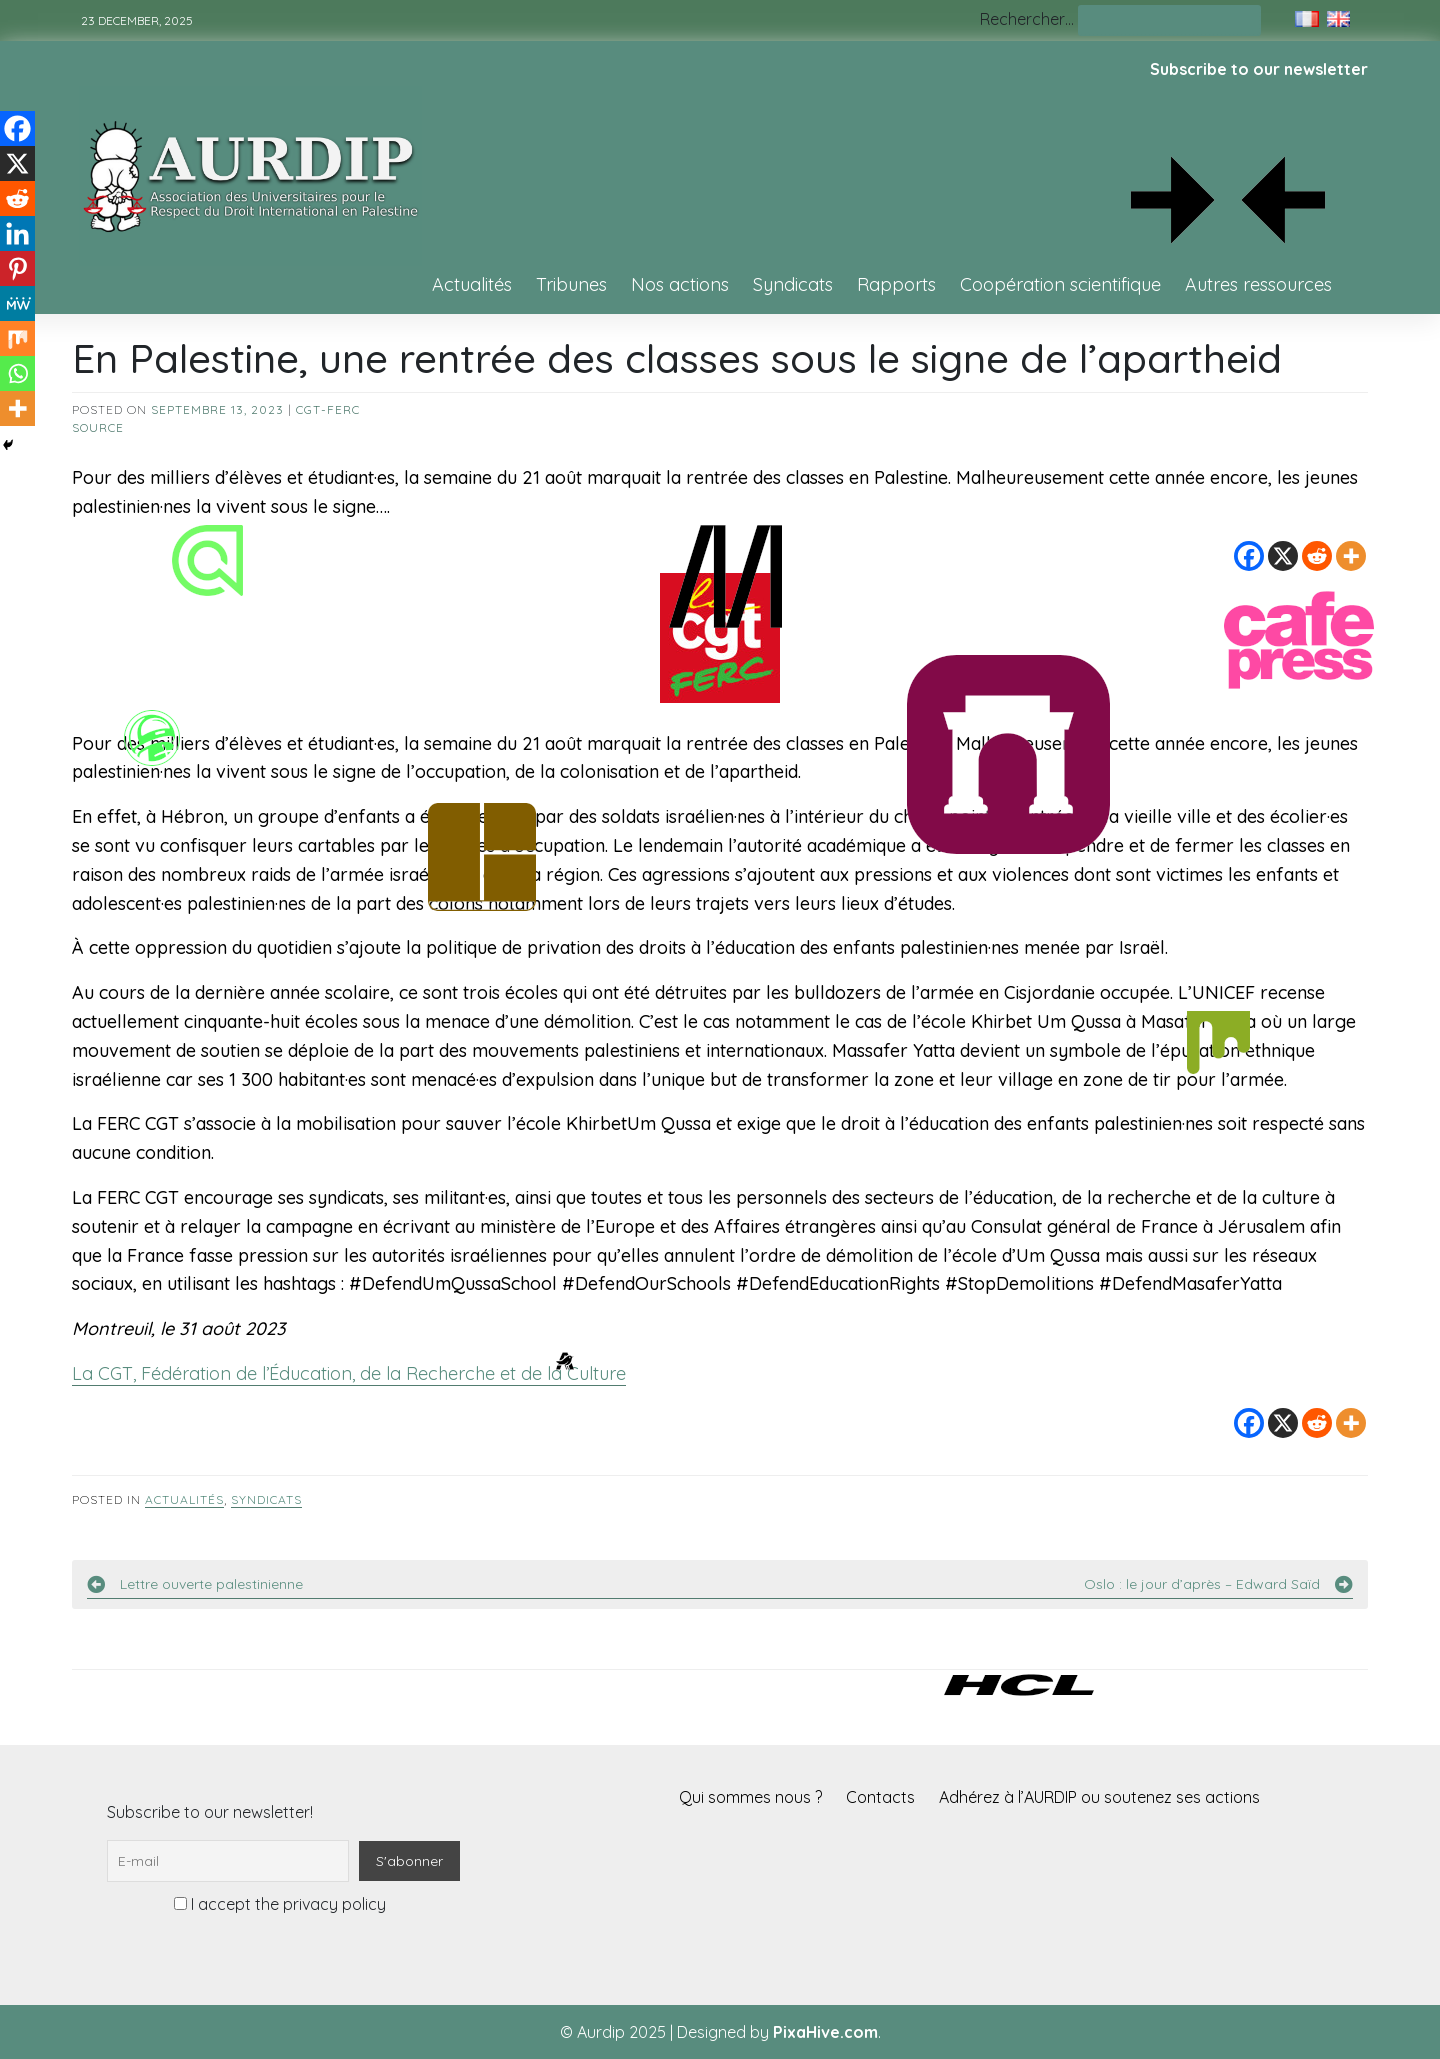 The width and height of the screenshot is (1440, 2059). Describe the element at coordinates (1299, 640) in the screenshot. I see `visit cafepress website or app` at that location.